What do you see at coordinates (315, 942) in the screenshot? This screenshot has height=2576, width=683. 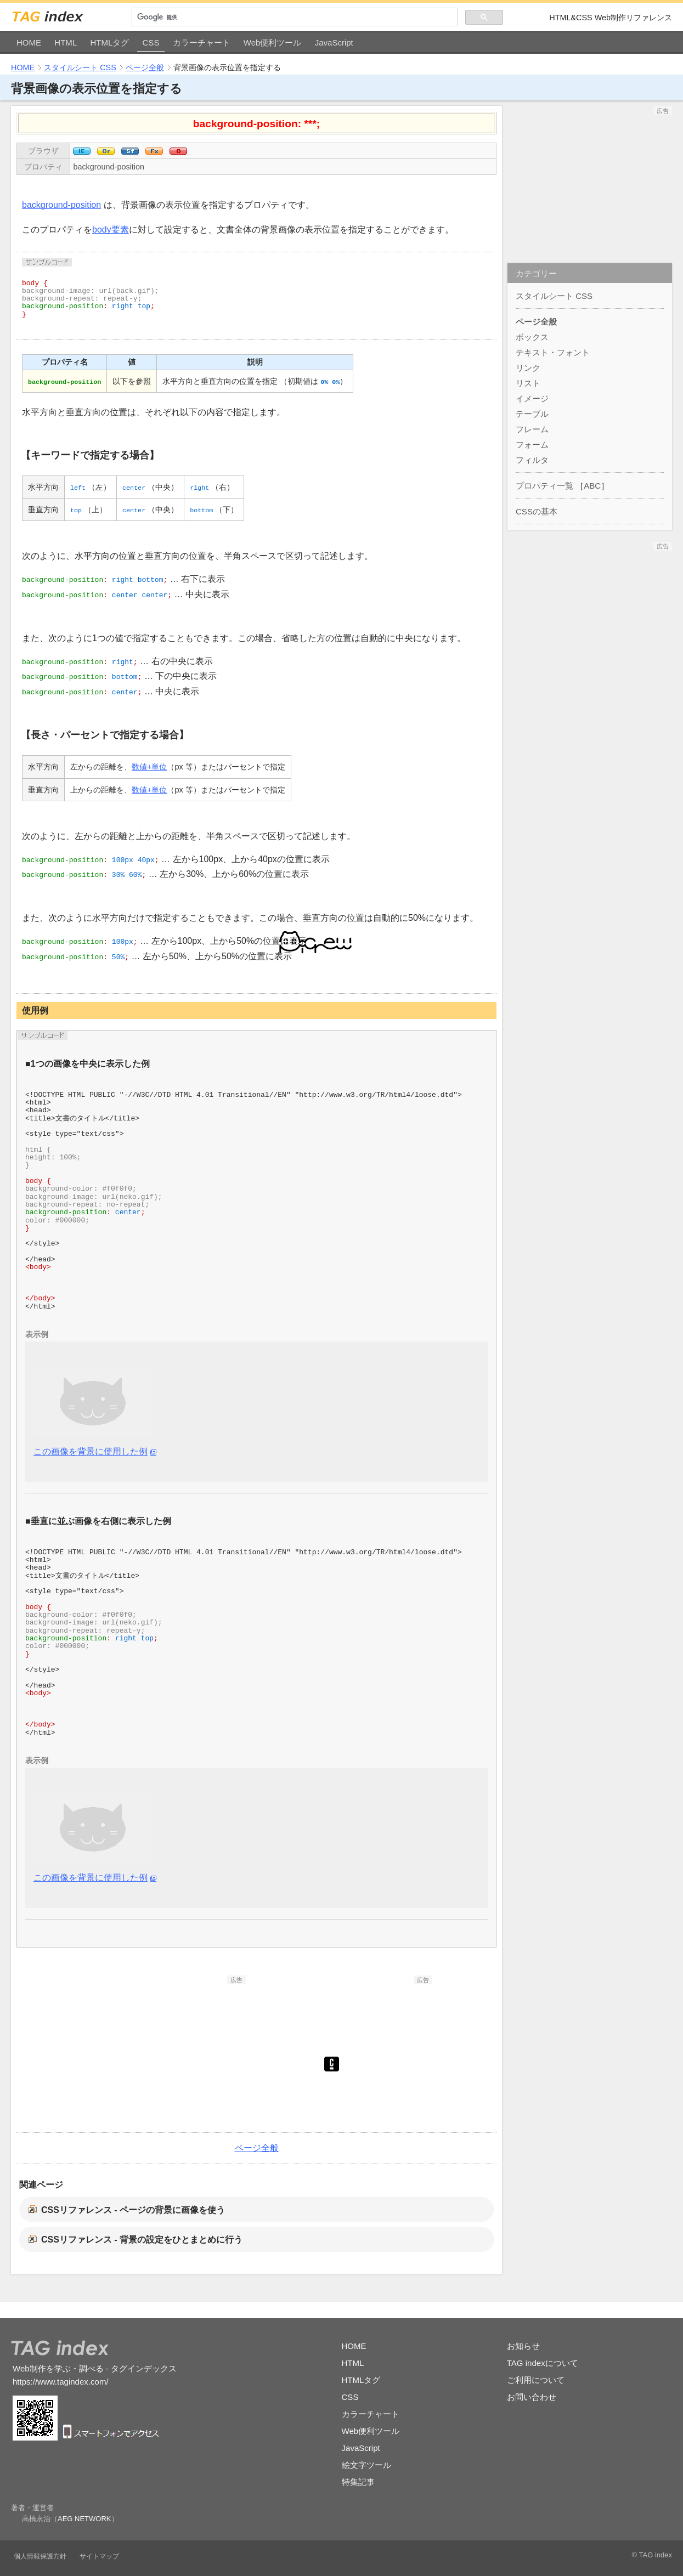 I see `open the picrew avatar maker app` at bounding box center [315, 942].